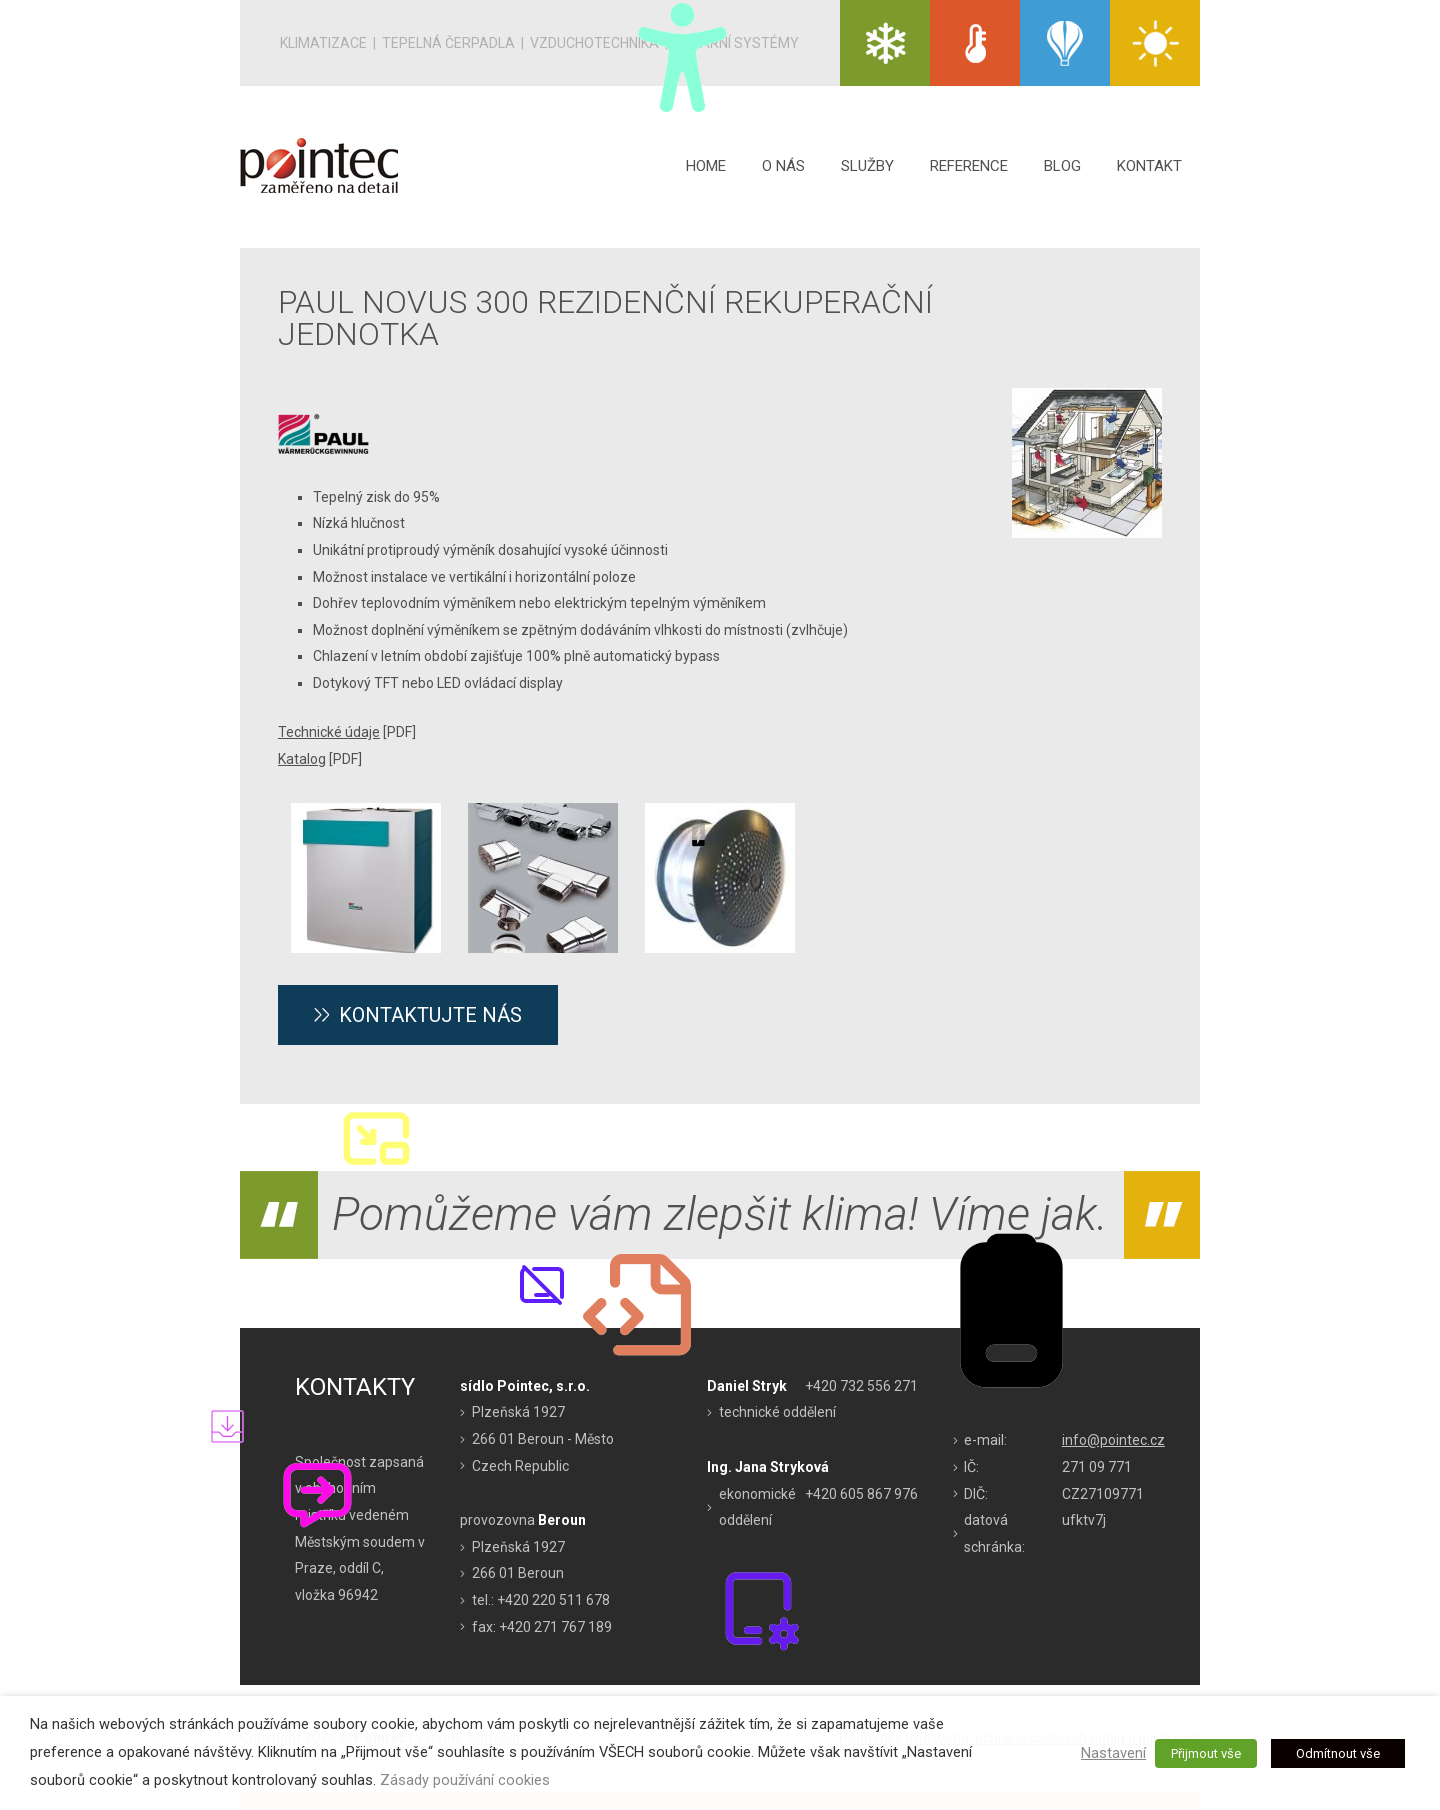  I want to click on iPad is disconnected or unavailable, so click(542, 1285).